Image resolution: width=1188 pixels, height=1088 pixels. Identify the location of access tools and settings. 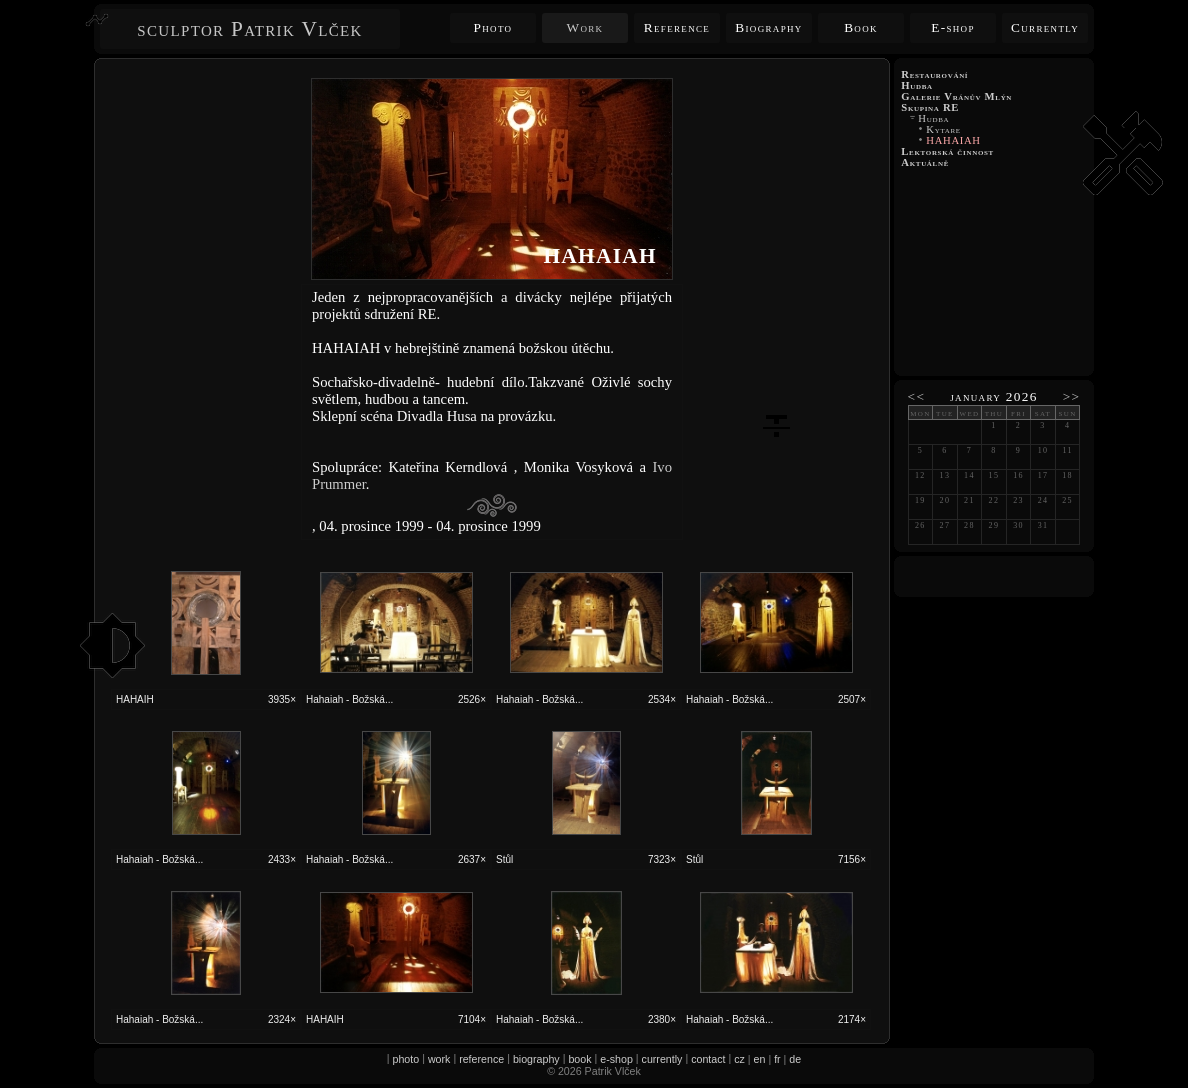
(1123, 155).